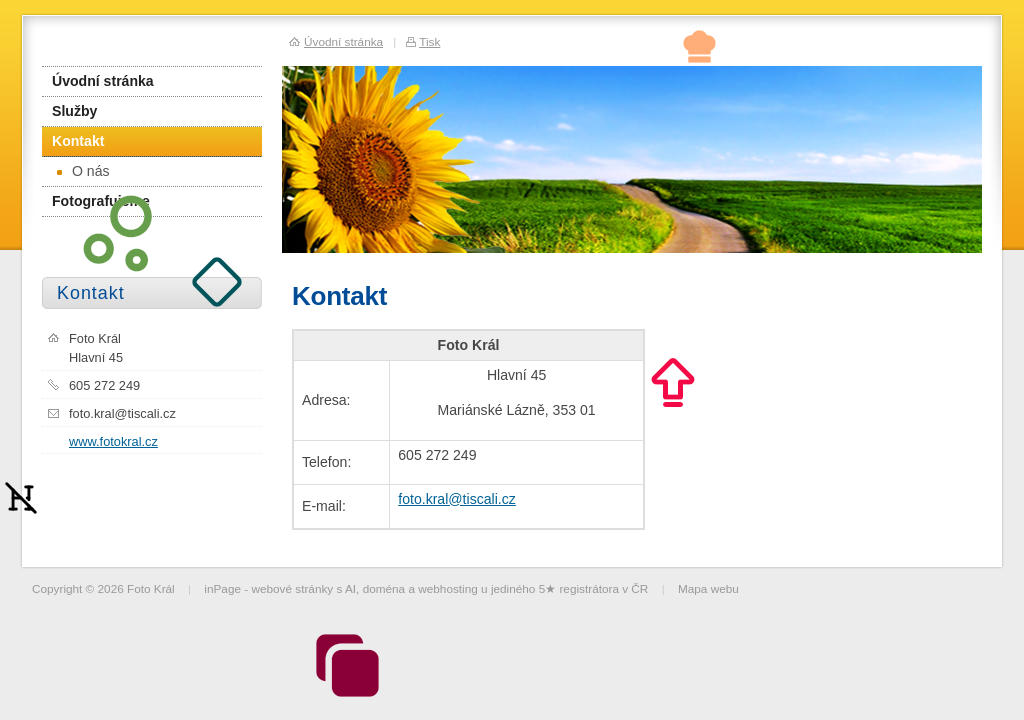 The height and width of the screenshot is (720, 1024). I want to click on indicates a diamond or rhombus shape element, so click(217, 282).